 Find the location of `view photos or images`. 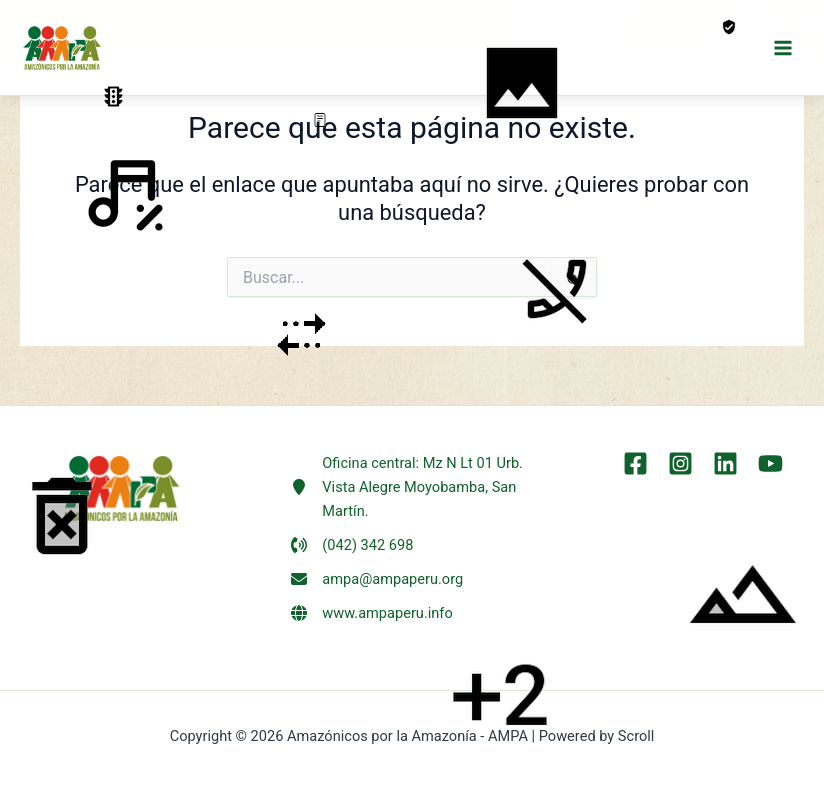

view photos or images is located at coordinates (522, 83).